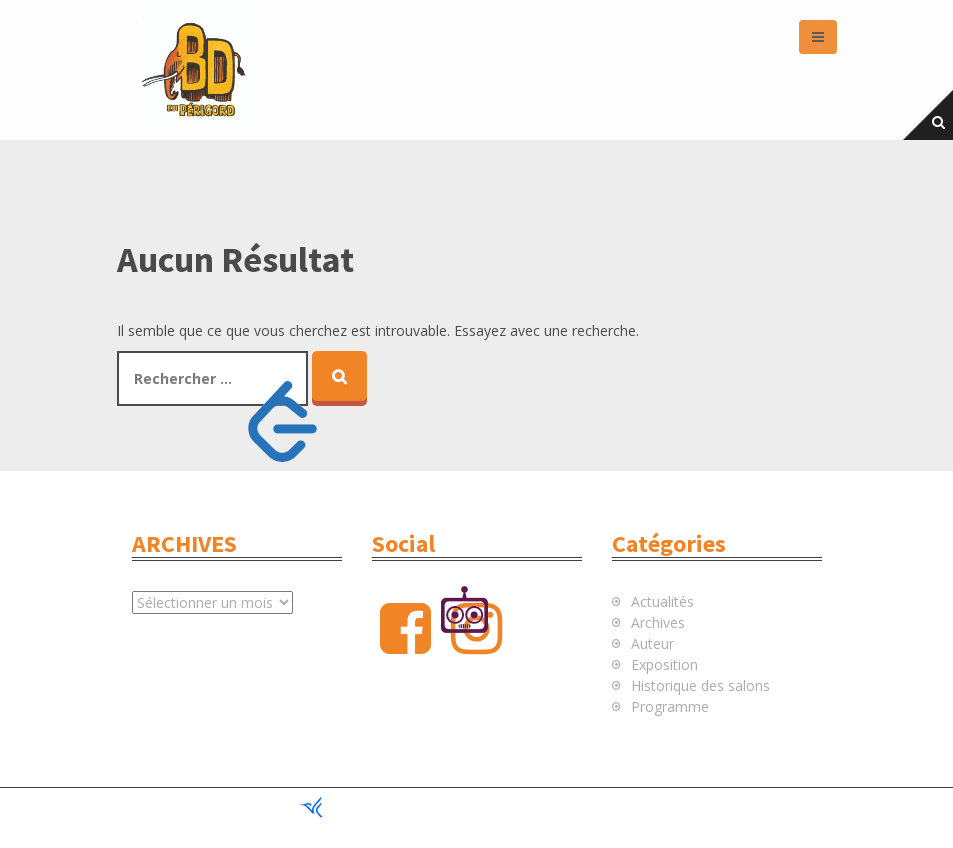  What do you see at coordinates (464, 609) in the screenshot?
I see `probot automation service logo` at bounding box center [464, 609].